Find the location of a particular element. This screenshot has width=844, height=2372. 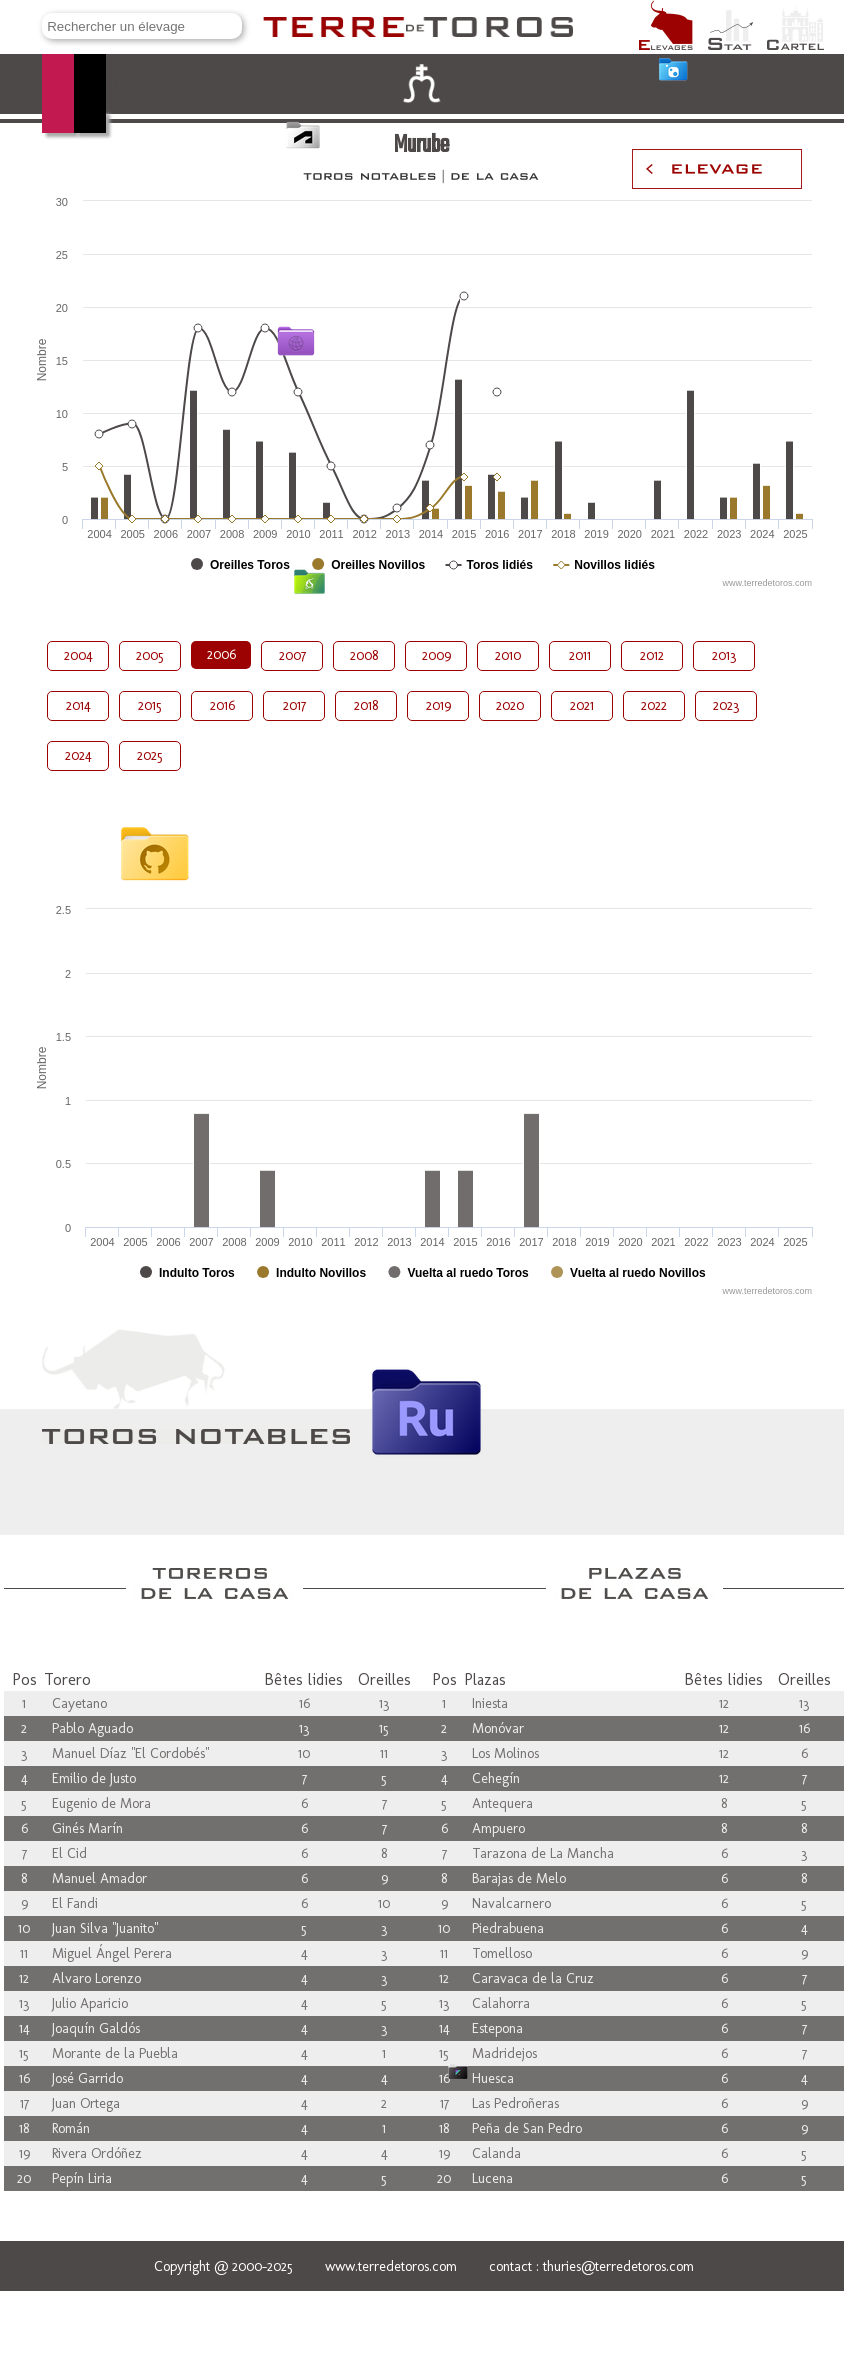

folder containing html or web development files is located at coordinates (296, 341).